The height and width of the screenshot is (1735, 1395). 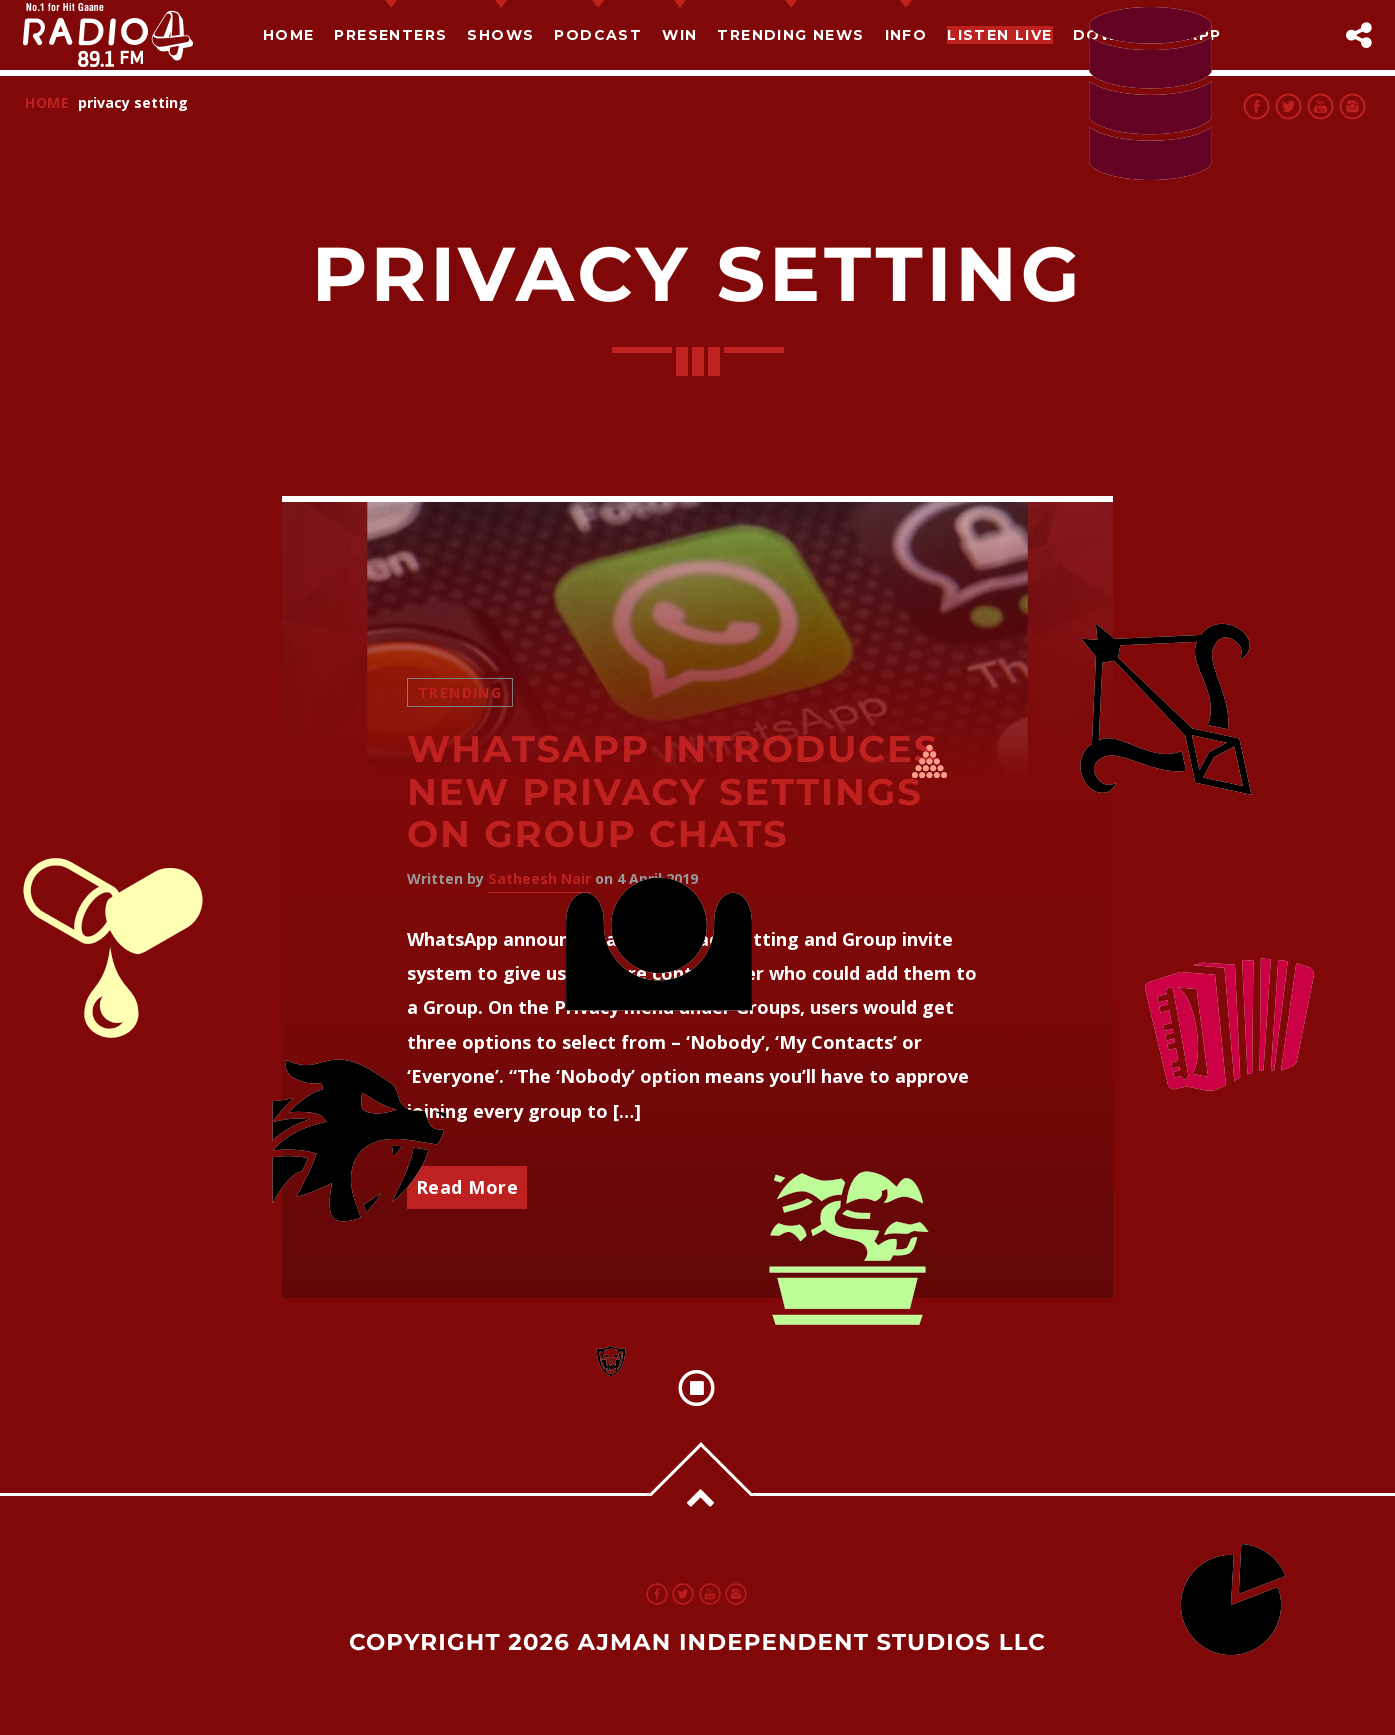 I want to click on select bow and arrow weapon, so click(x=1166, y=709).